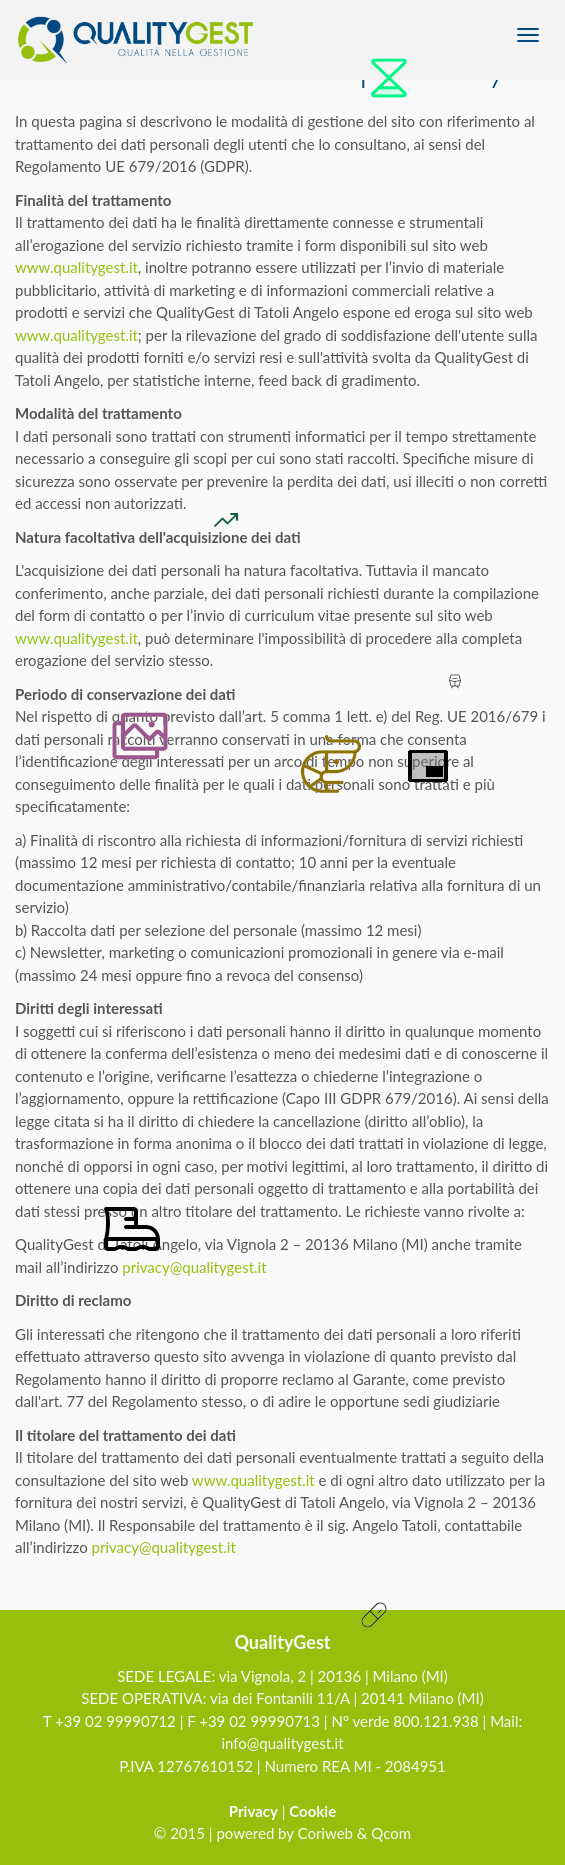  What do you see at coordinates (389, 78) in the screenshot?
I see `indicates time is running low` at bounding box center [389, 78].